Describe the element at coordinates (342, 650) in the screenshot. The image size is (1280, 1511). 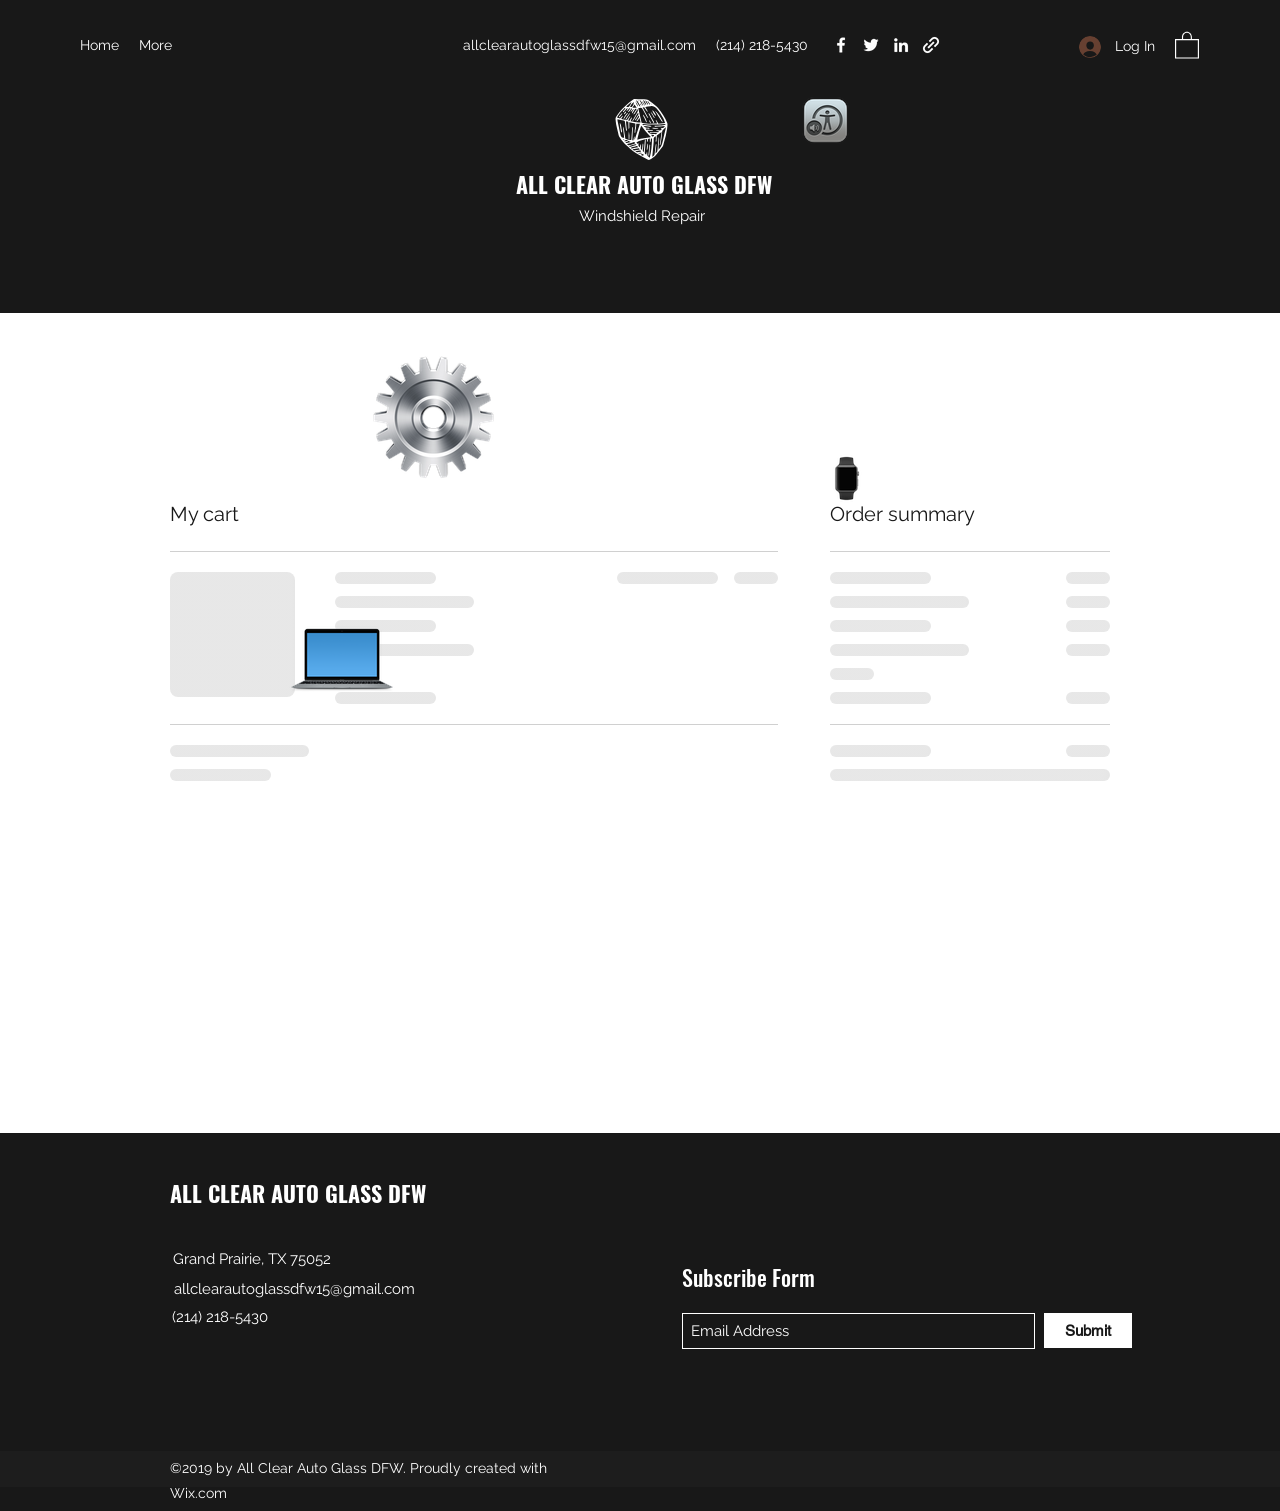
I see `represents this macbook device in system settings` at that location.